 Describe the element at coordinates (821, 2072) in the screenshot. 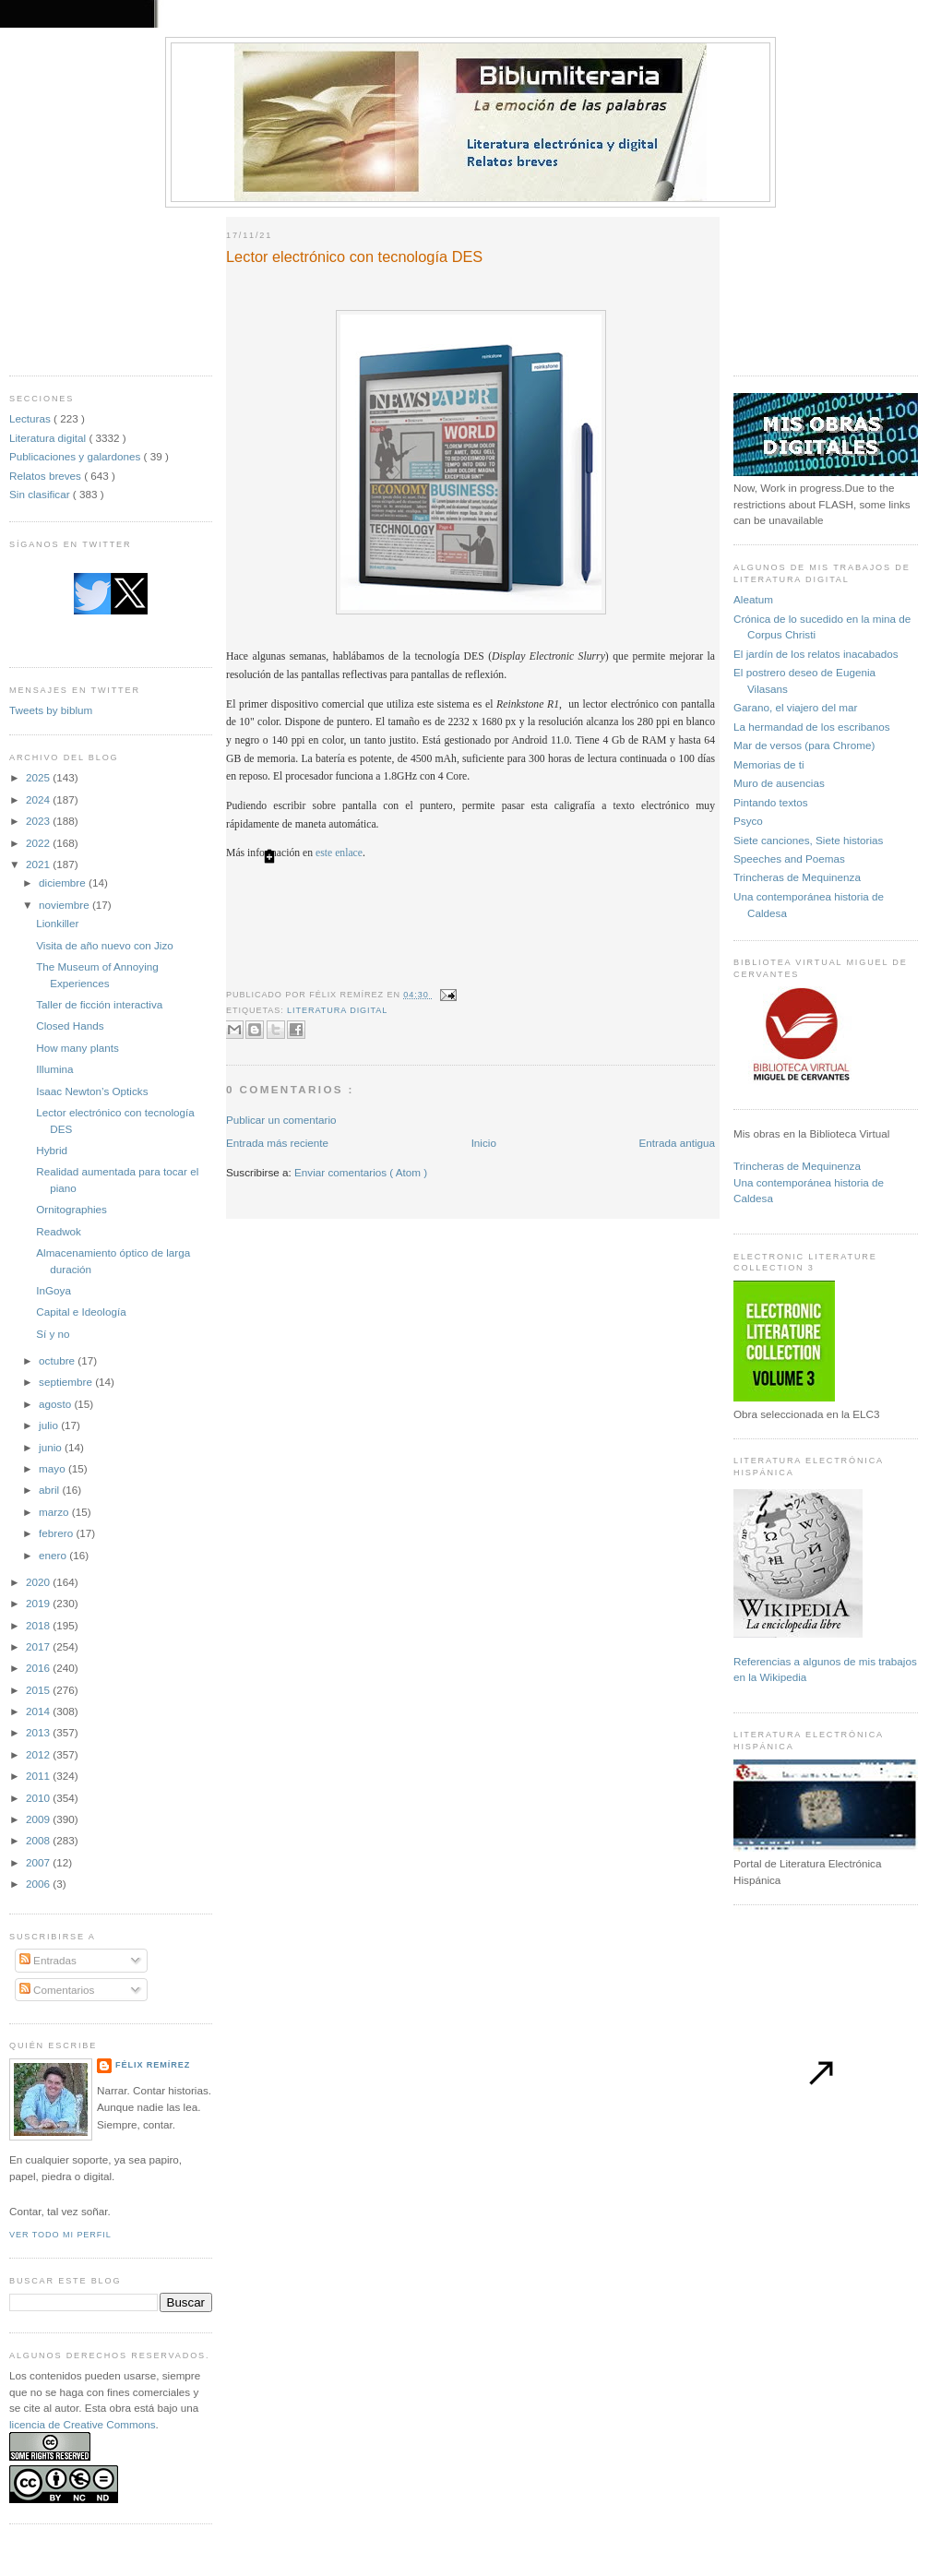

I see `open link in new tab or external window` at that location.